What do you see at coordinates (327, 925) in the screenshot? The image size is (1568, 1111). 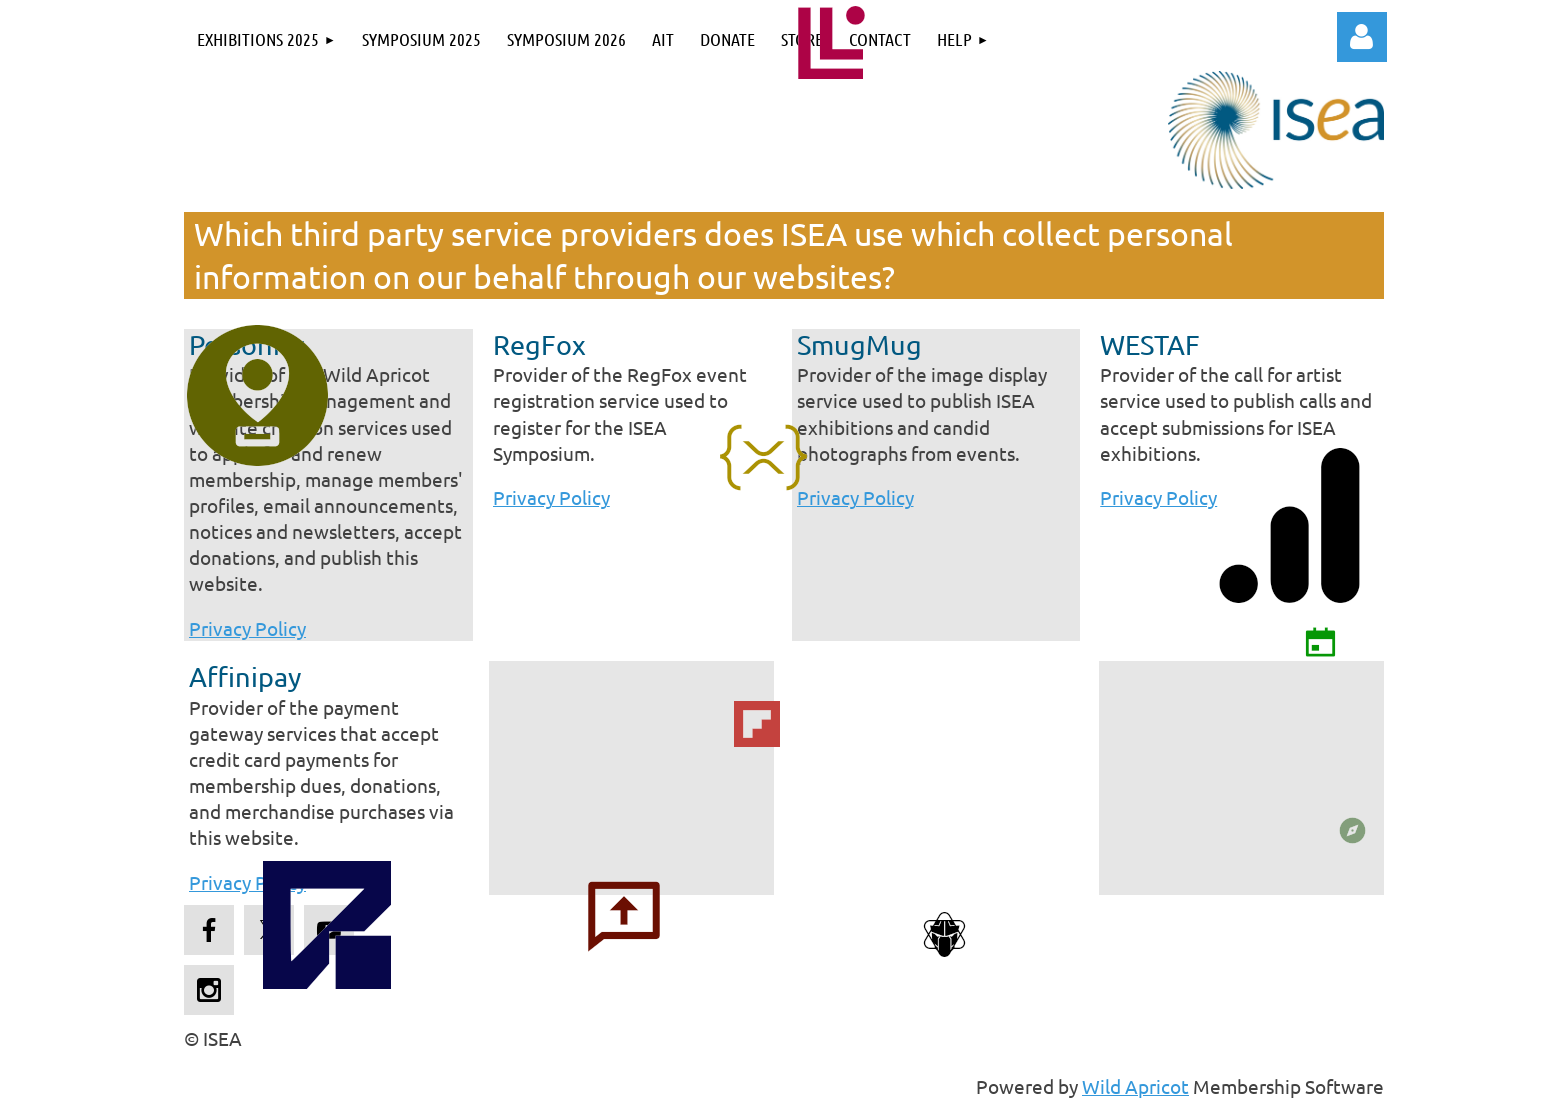 I see `SPDX (Software Package Data Exchange) logo` at bounding box center [327, 925].